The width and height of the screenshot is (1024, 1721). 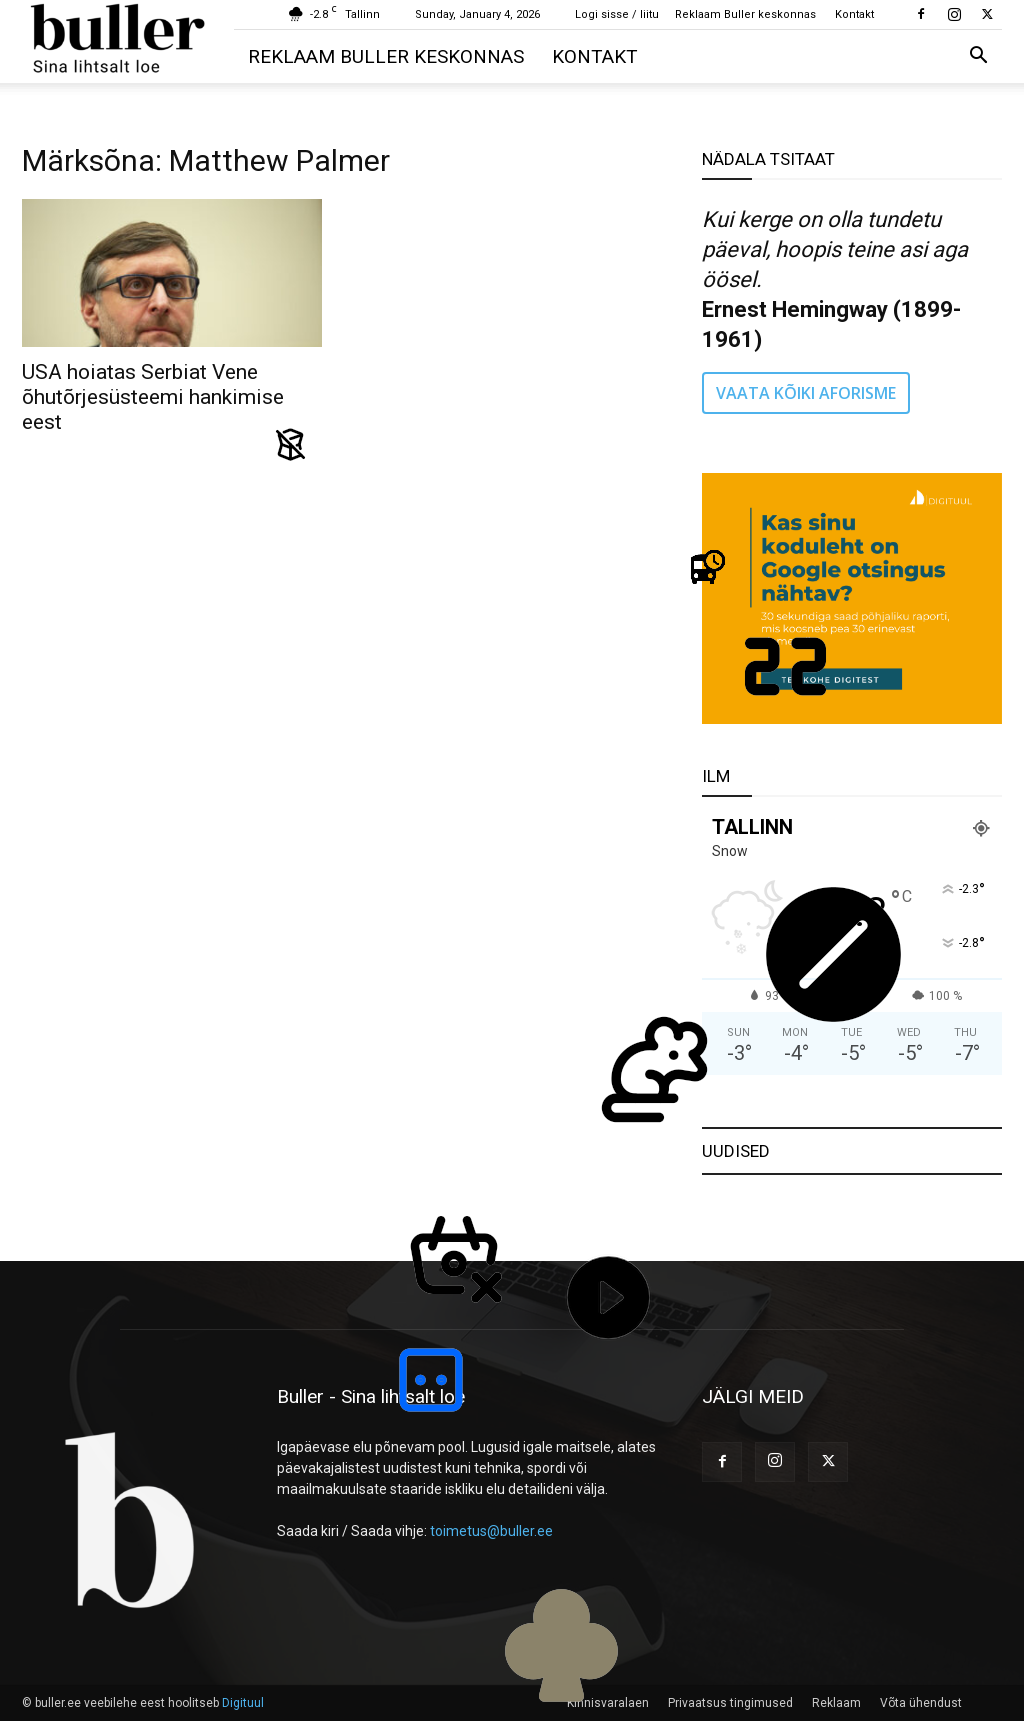 What do you see at coordinates (654, 1069) in the screenshot?
I see `indicates pest control or exterminator services` at bounding box center [654, 1069].